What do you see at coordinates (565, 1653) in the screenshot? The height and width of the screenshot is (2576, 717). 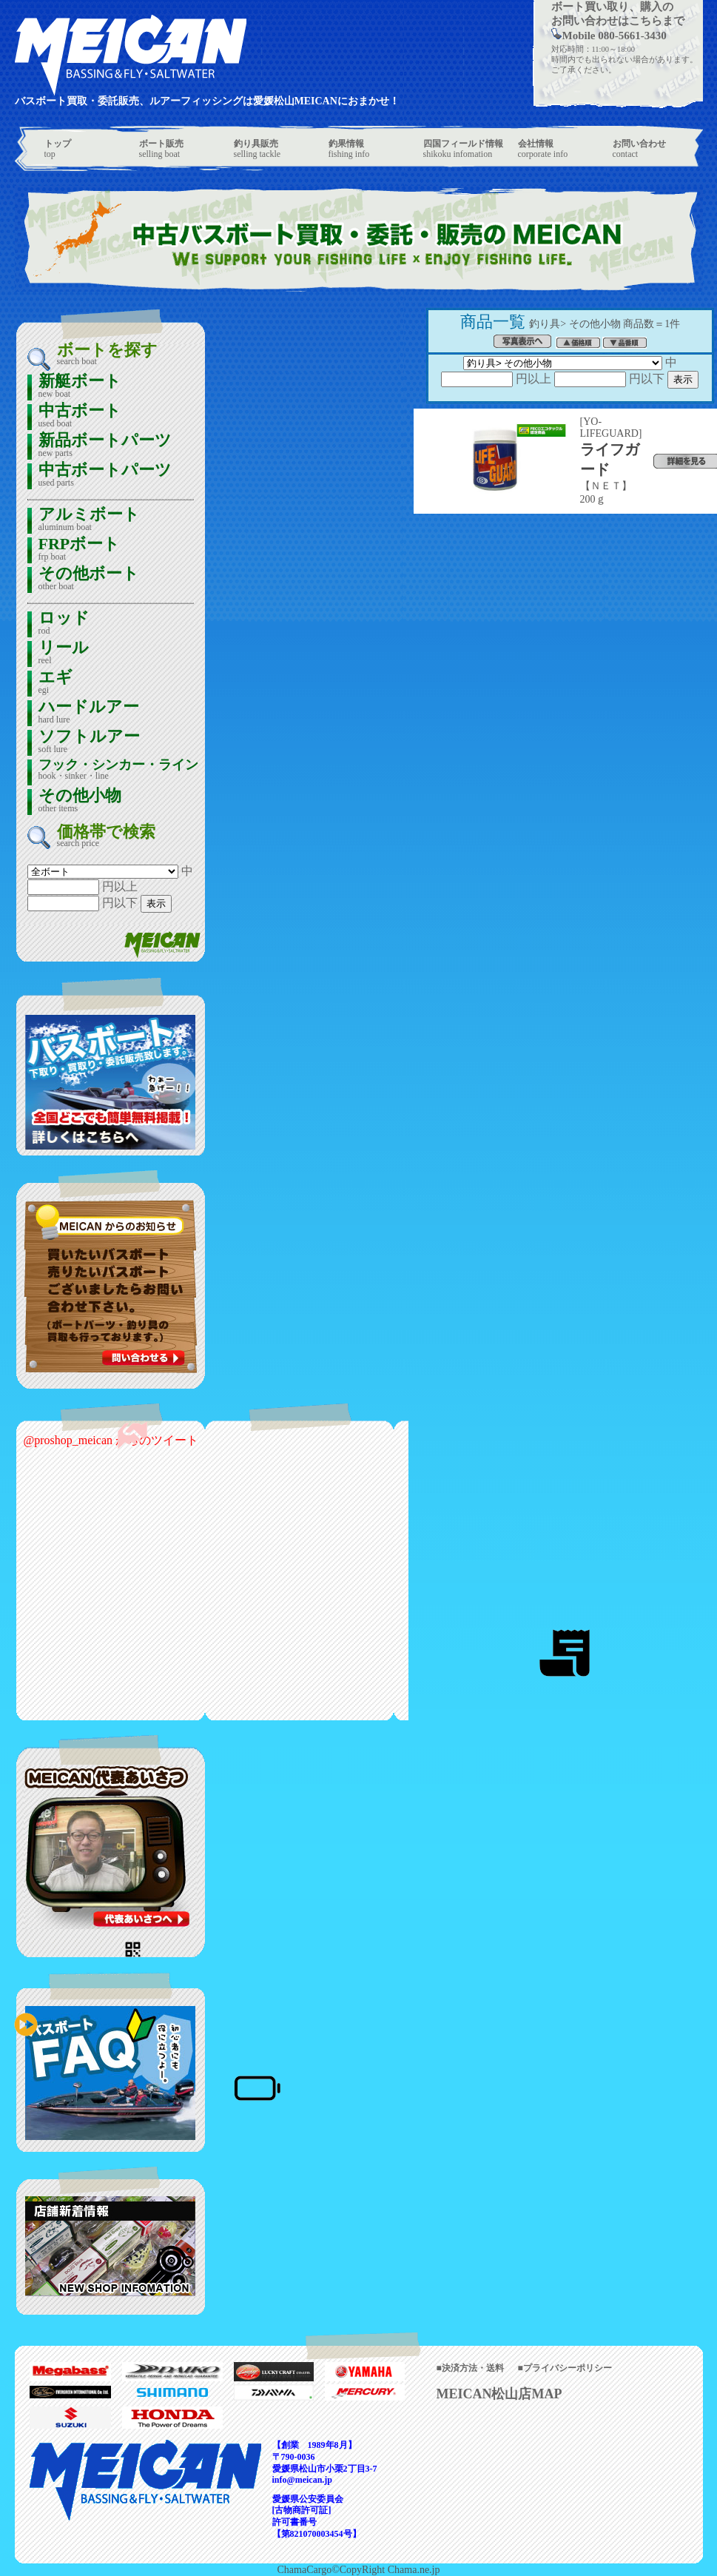 I see `view purchase receipt or transaction history` at bounding box center [565, 1653].